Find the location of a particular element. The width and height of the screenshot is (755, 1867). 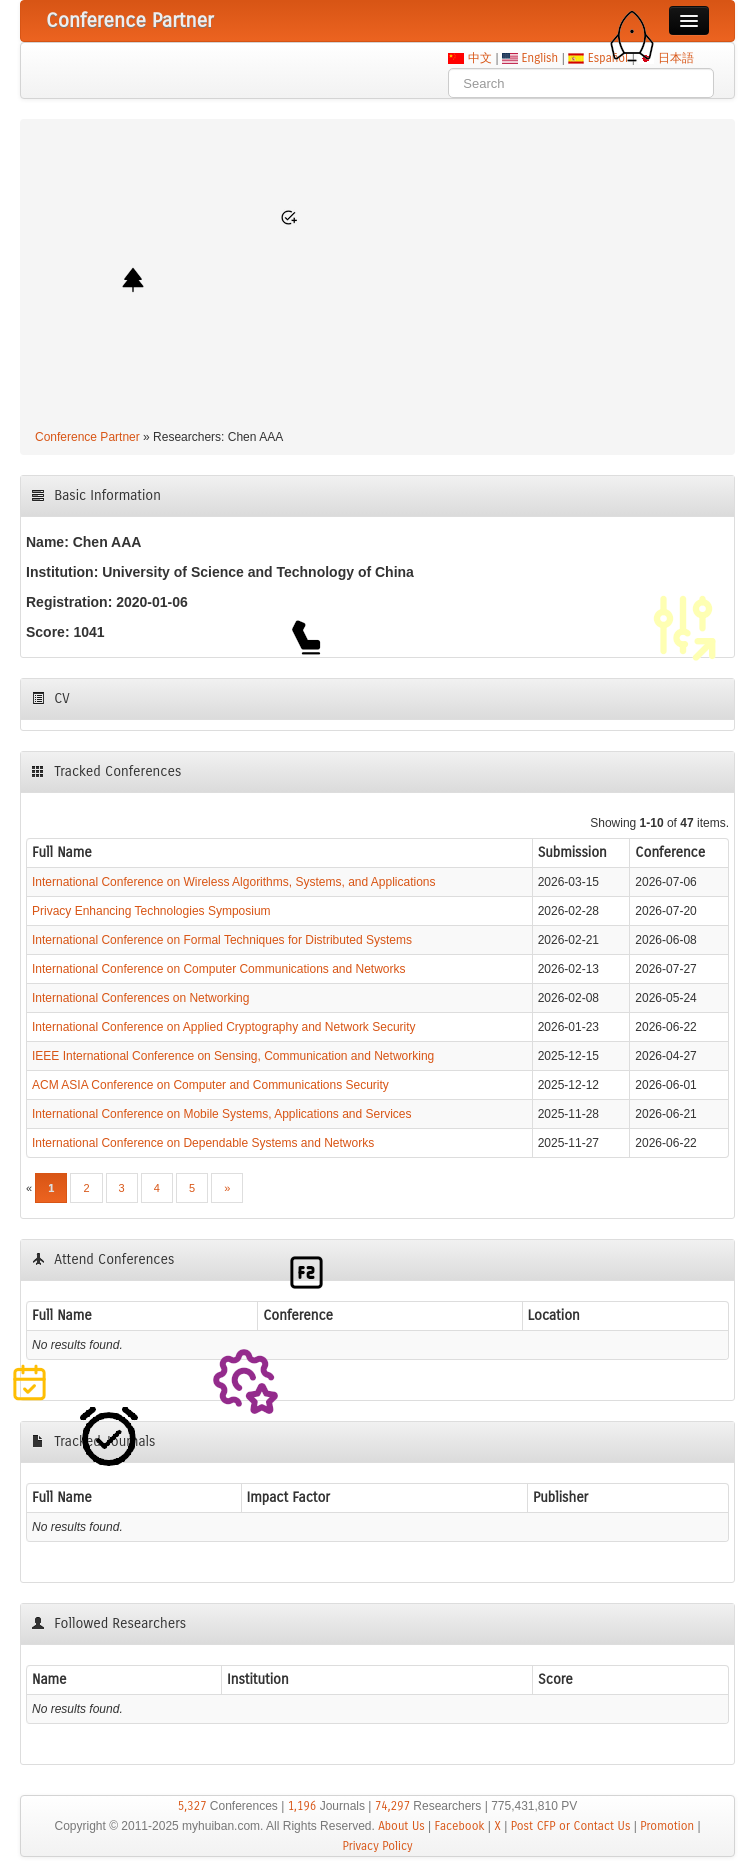

indicates a park or nature area on a map is located at coordinates (133, 280).